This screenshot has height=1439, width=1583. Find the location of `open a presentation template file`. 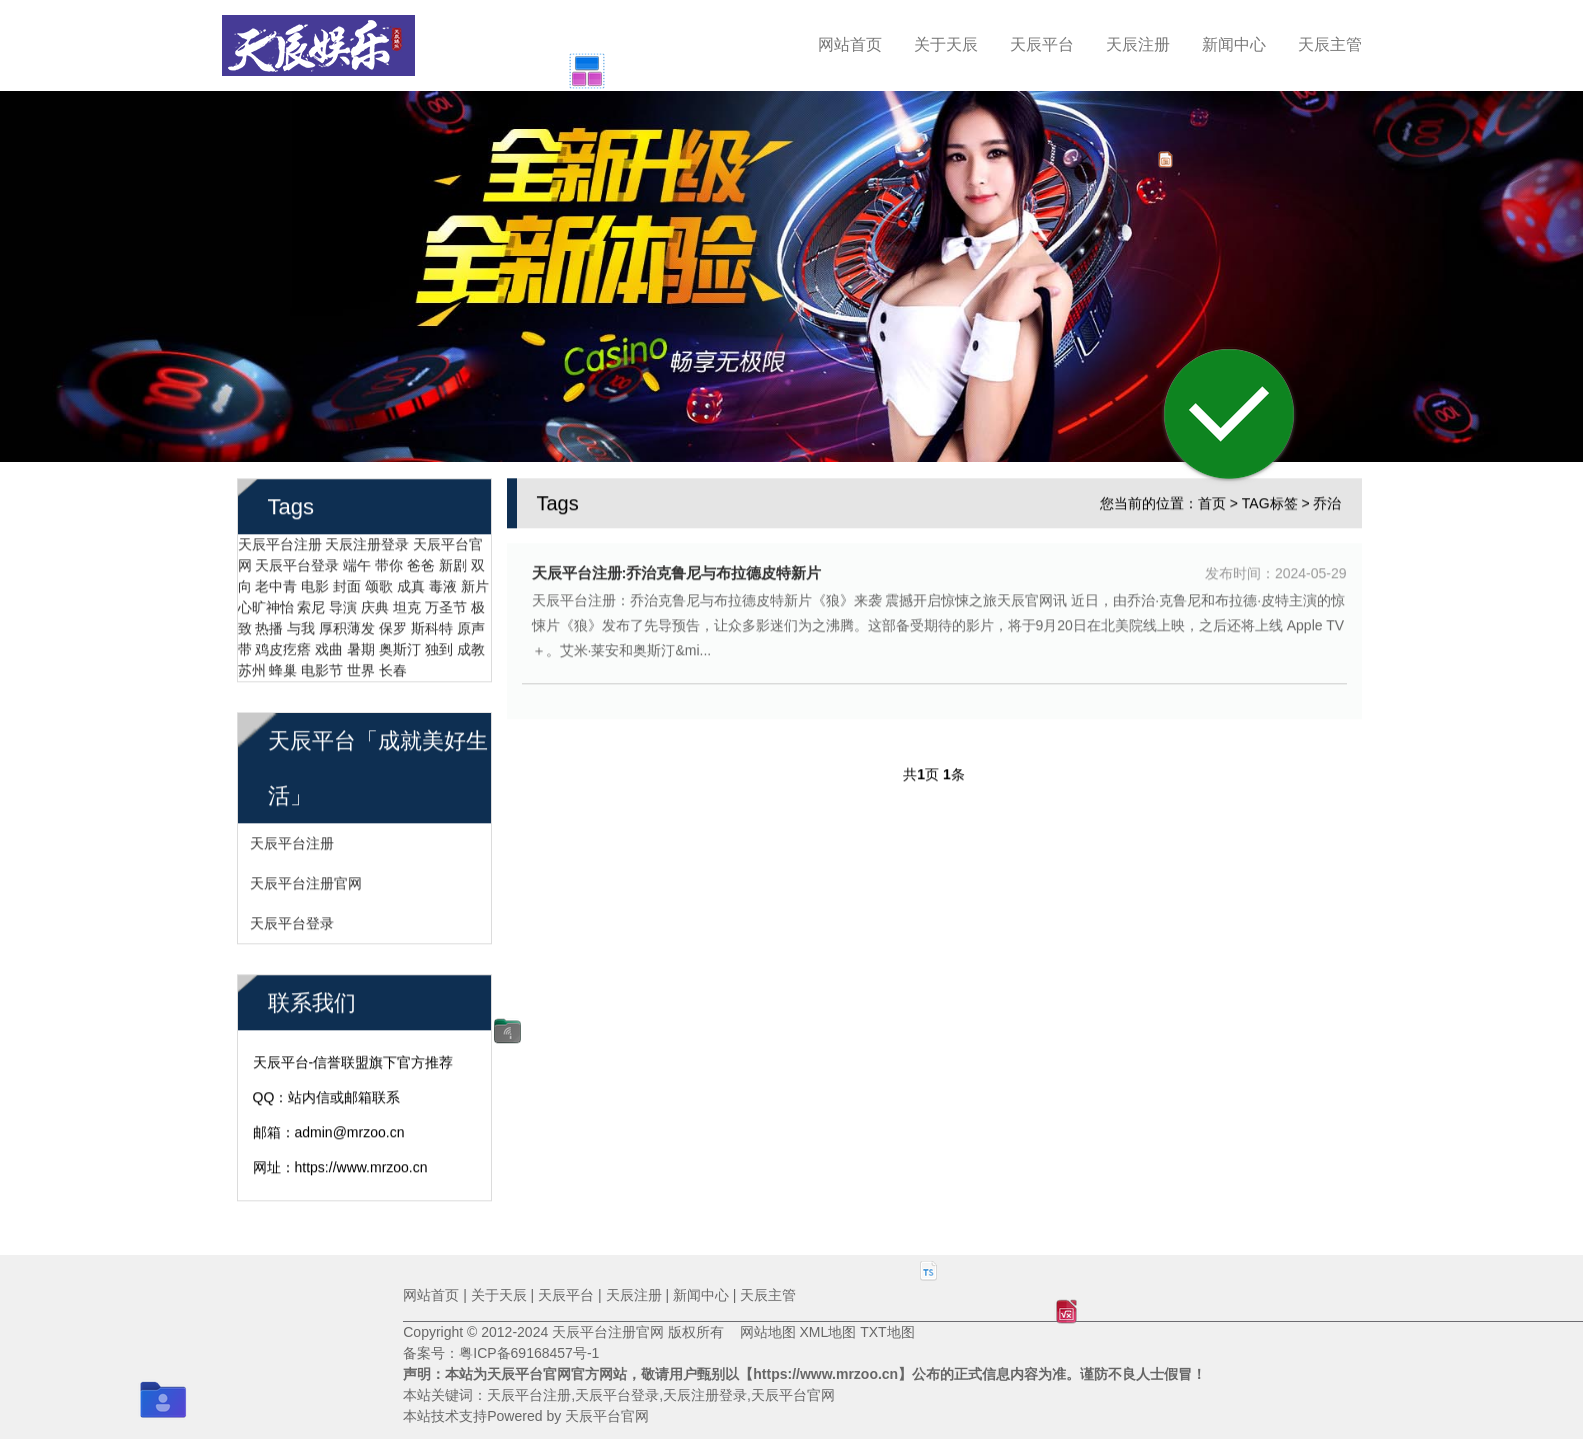

open a presentation template file is located at coordinates (1165, 159).